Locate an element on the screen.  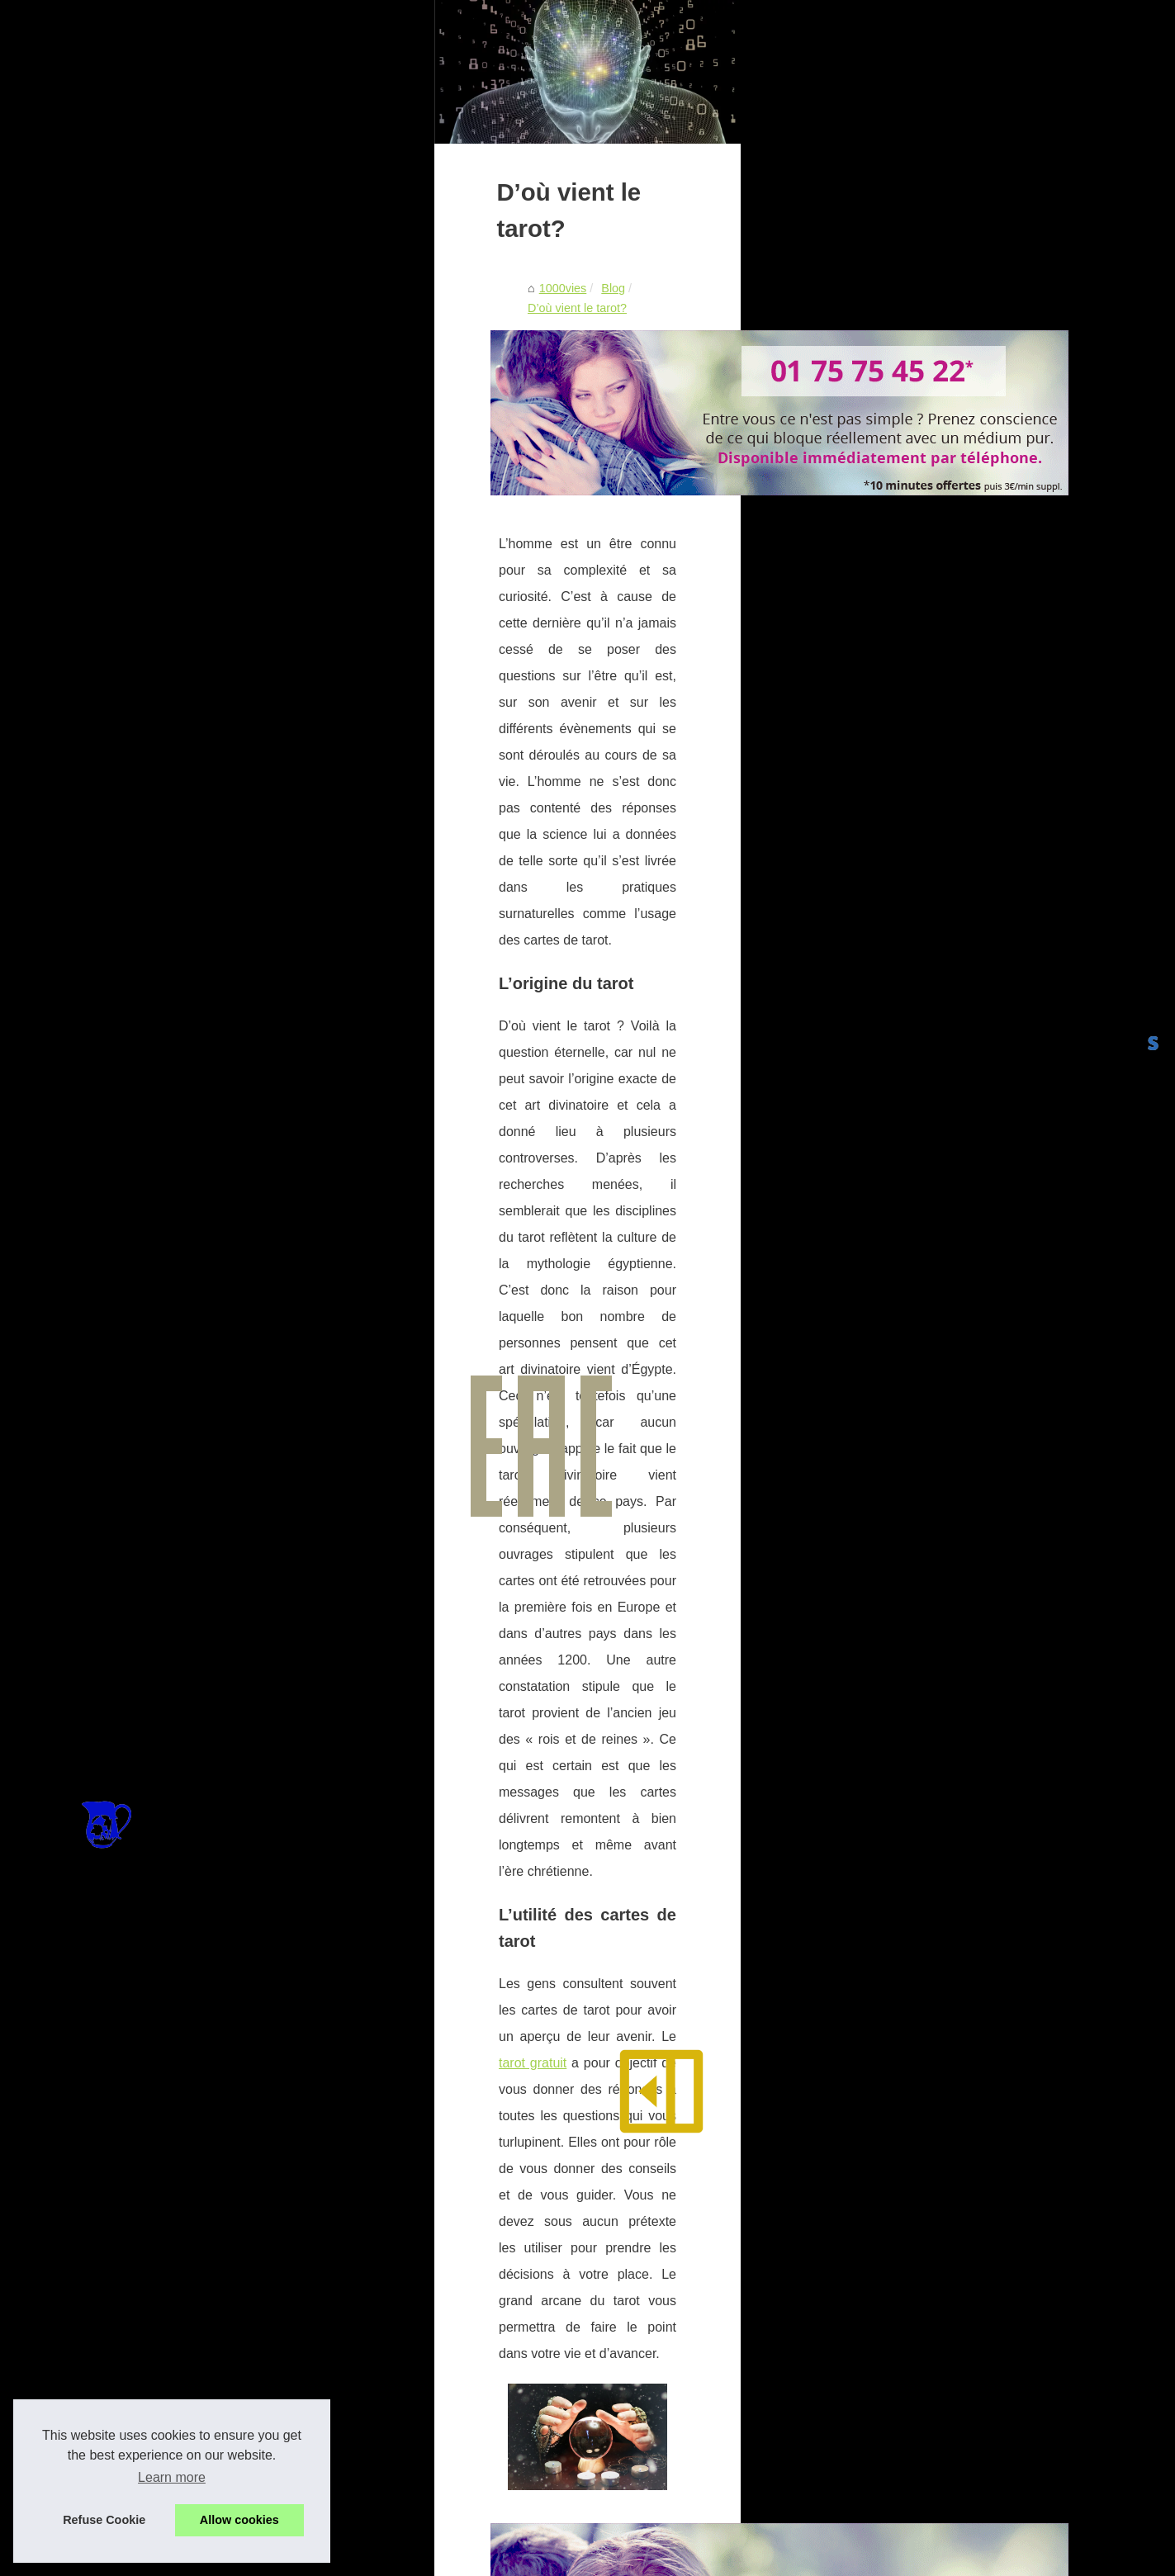
charles web debugging proxy application is located at coordinates (107, 1825).